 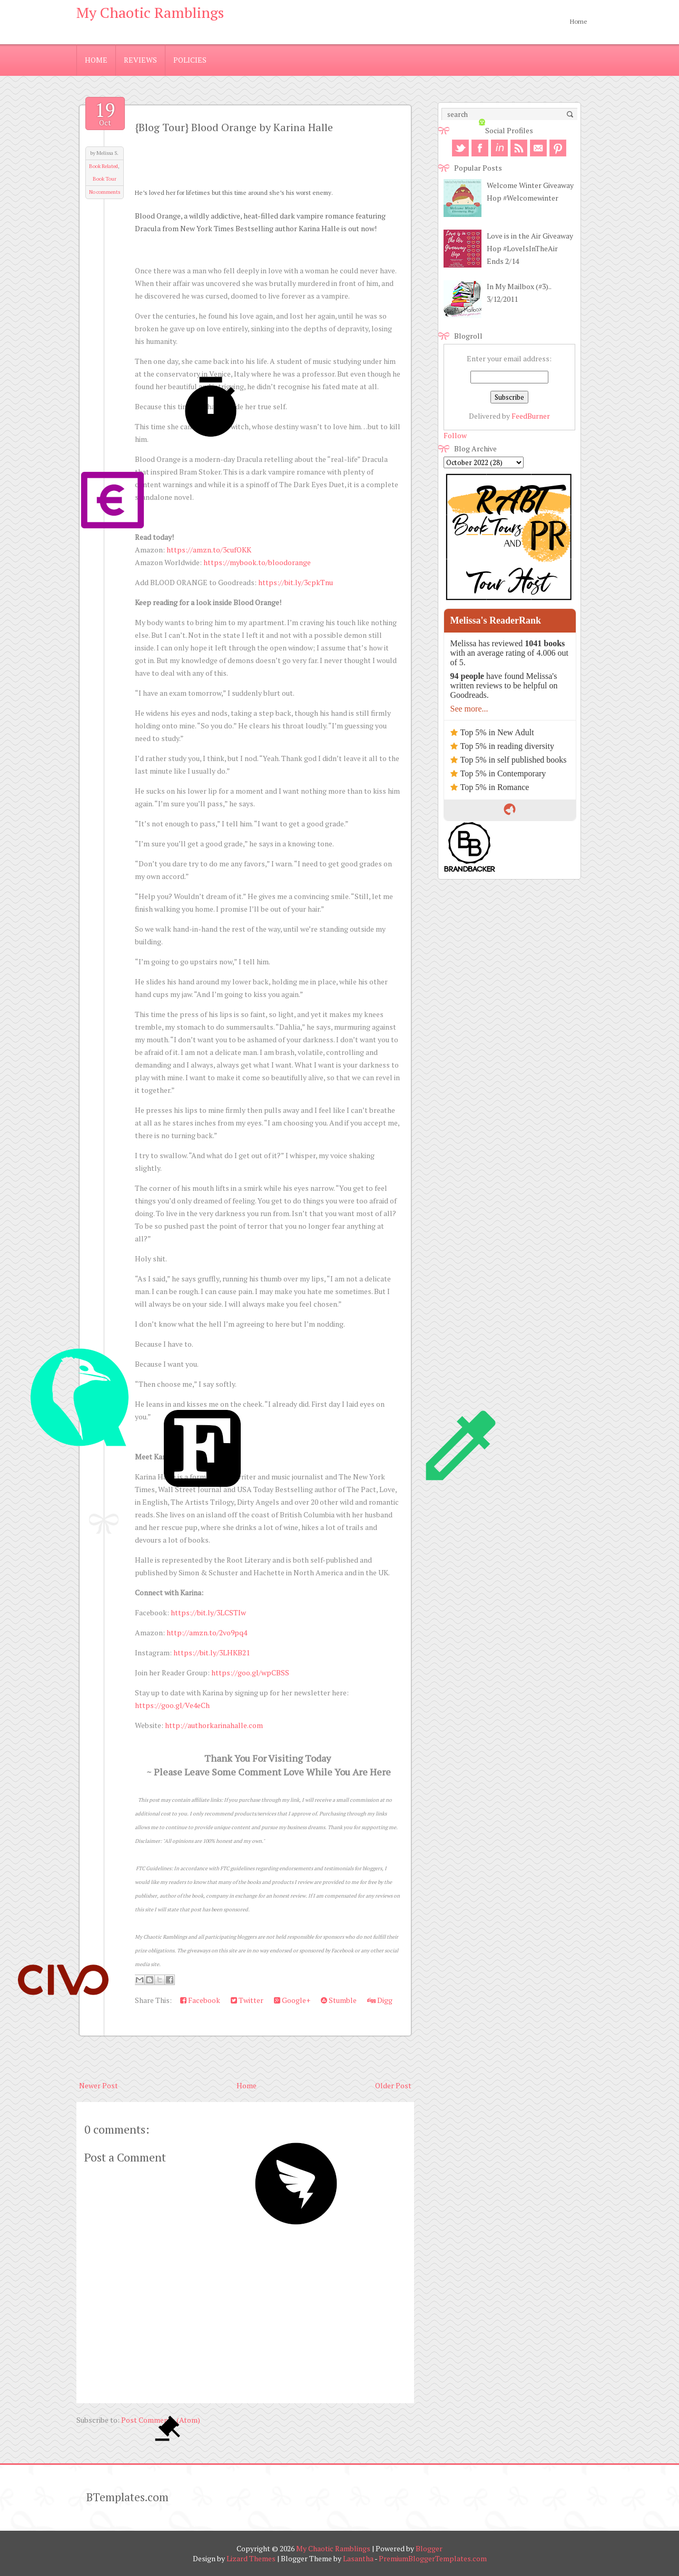 What do you see at coordinates (211, 408) in the screenshot?
I see `start or set a timer` at bounding box center [211, 408].